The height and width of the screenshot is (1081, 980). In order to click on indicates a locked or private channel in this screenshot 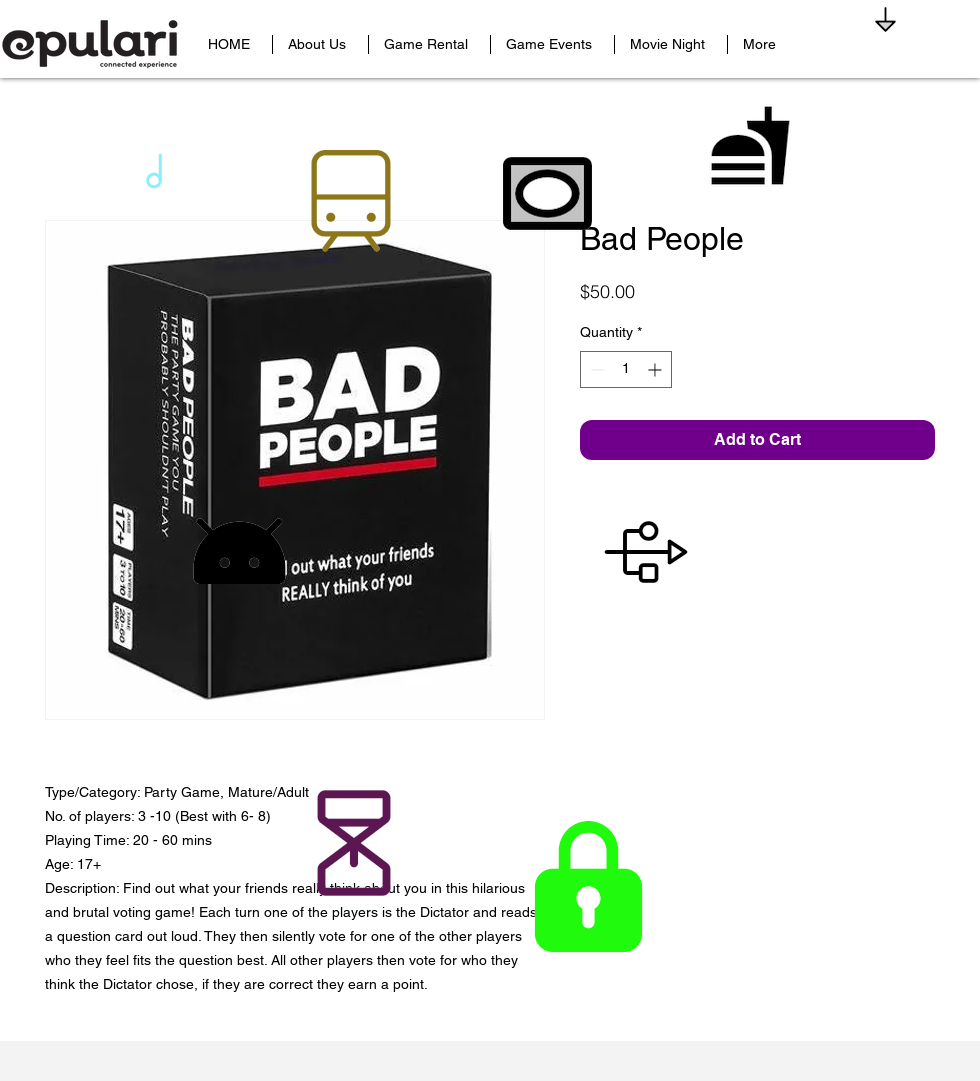, I will do `click(588, 886)`.